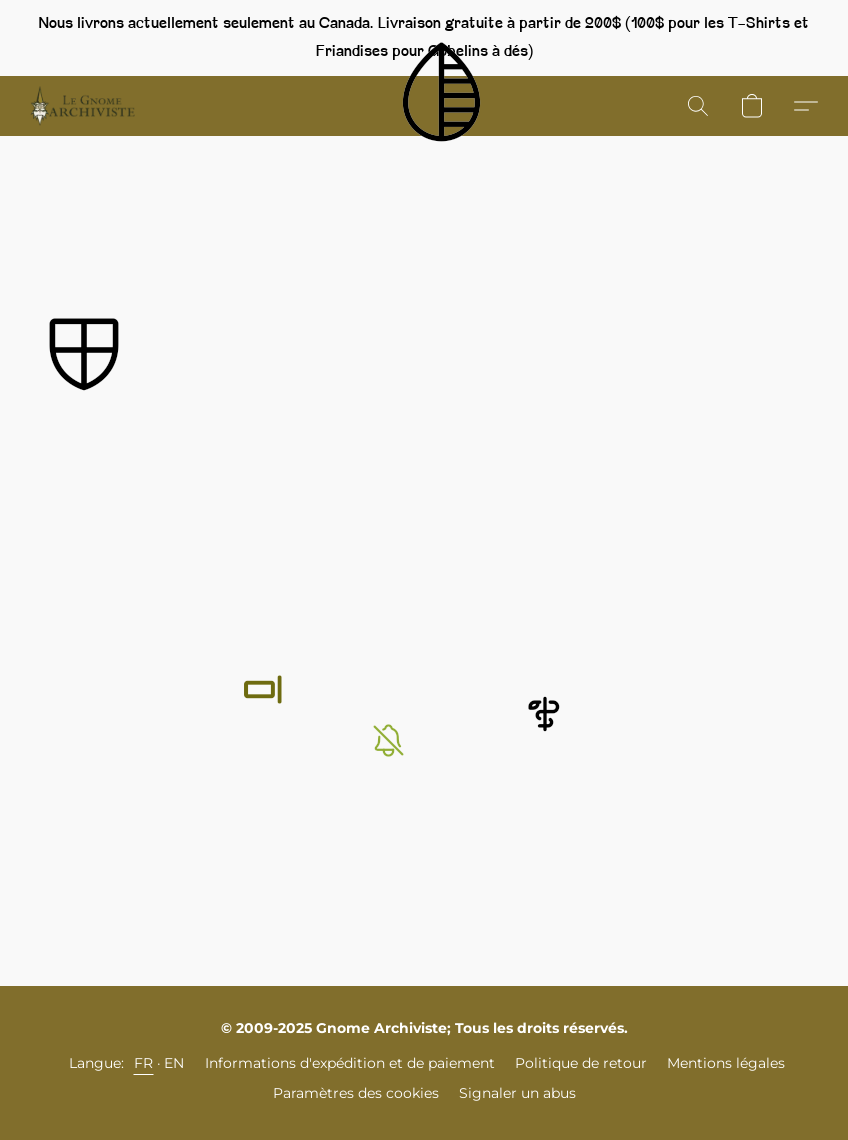 The image size is (848, 1140). What do you see at coordinates (263, 689) in the screenshot?
I see `align content to the right` at bounding box center [263, 689].